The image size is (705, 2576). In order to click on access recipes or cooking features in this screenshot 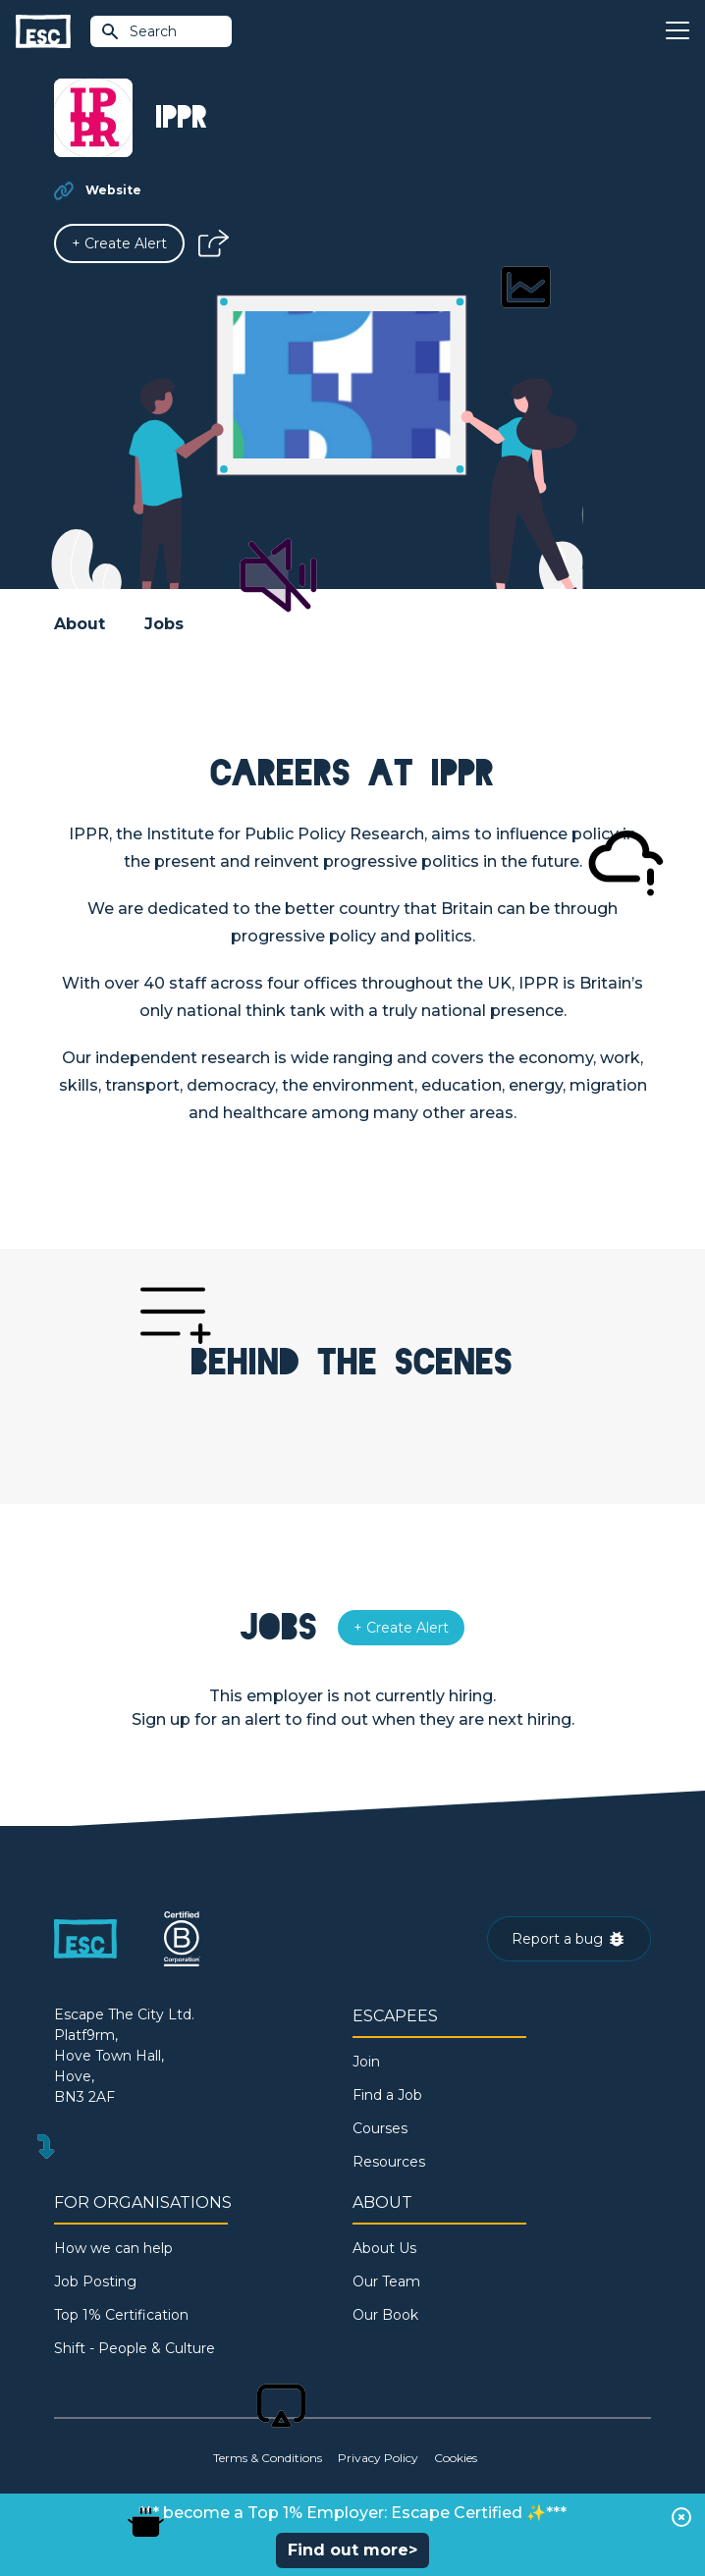, I will do `click(145, 2524)`.